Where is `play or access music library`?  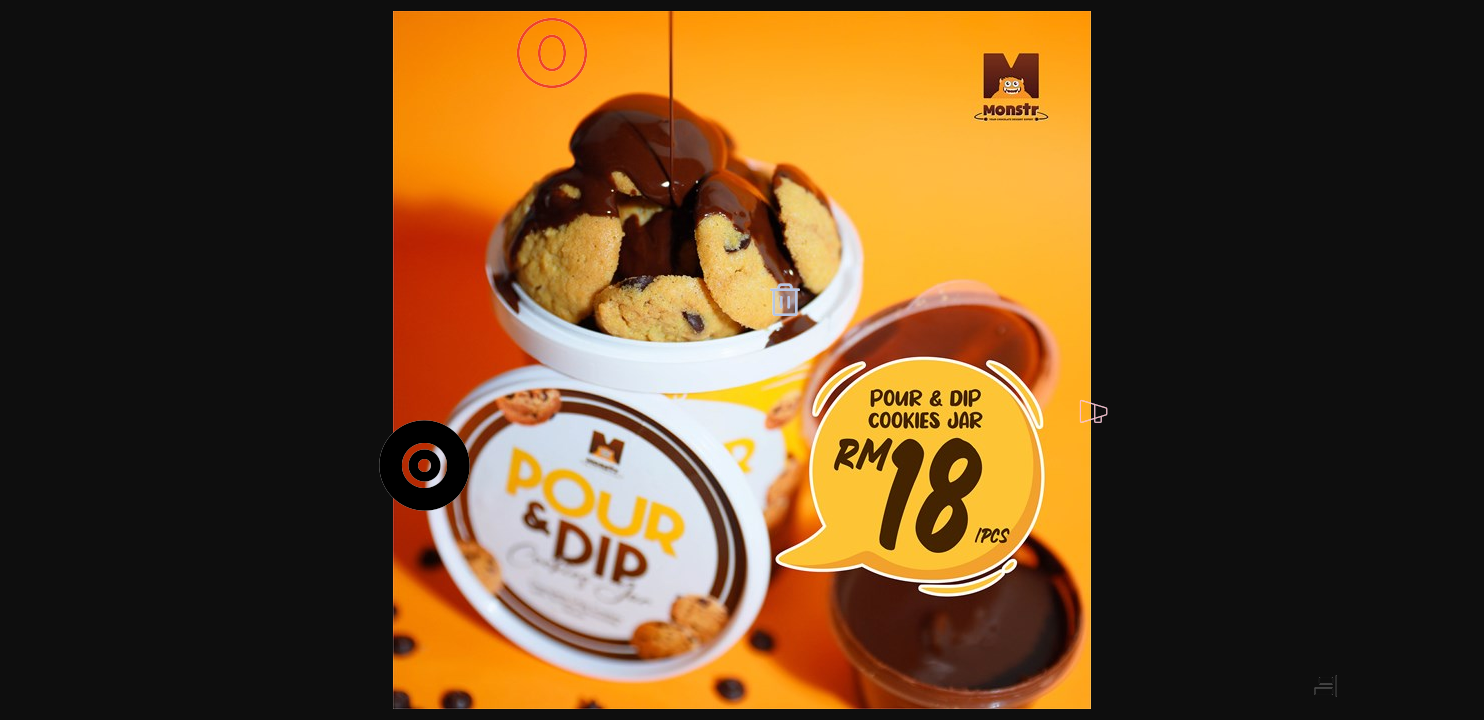 play or access music library is located at coordinates (424, 465).